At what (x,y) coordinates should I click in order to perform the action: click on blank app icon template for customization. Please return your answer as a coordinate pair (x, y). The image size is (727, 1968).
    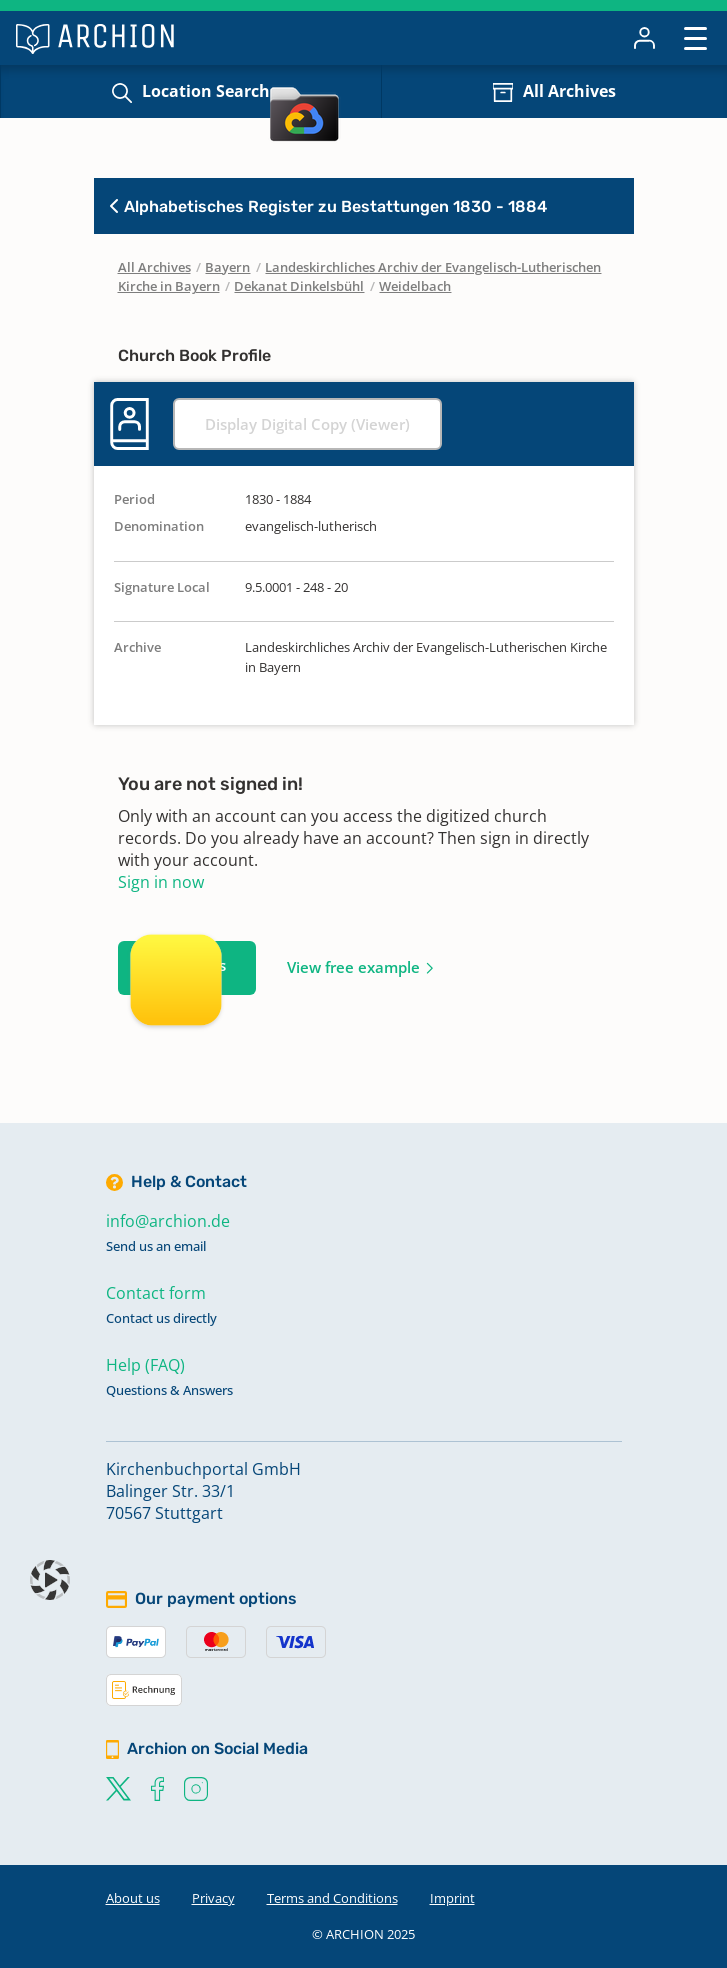
    Looking at the image, I should click on (176, 980).